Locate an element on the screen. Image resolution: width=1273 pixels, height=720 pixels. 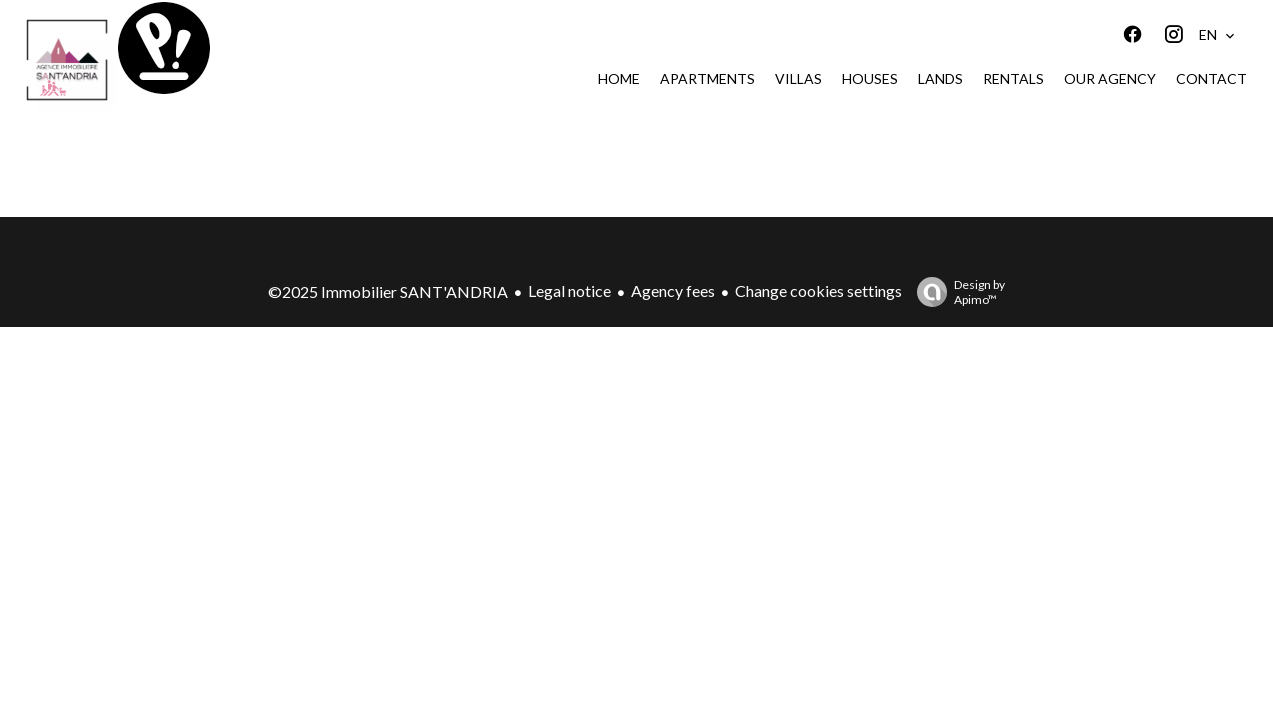
open the Chedraui shopping app is located at coordinates (53, 88).